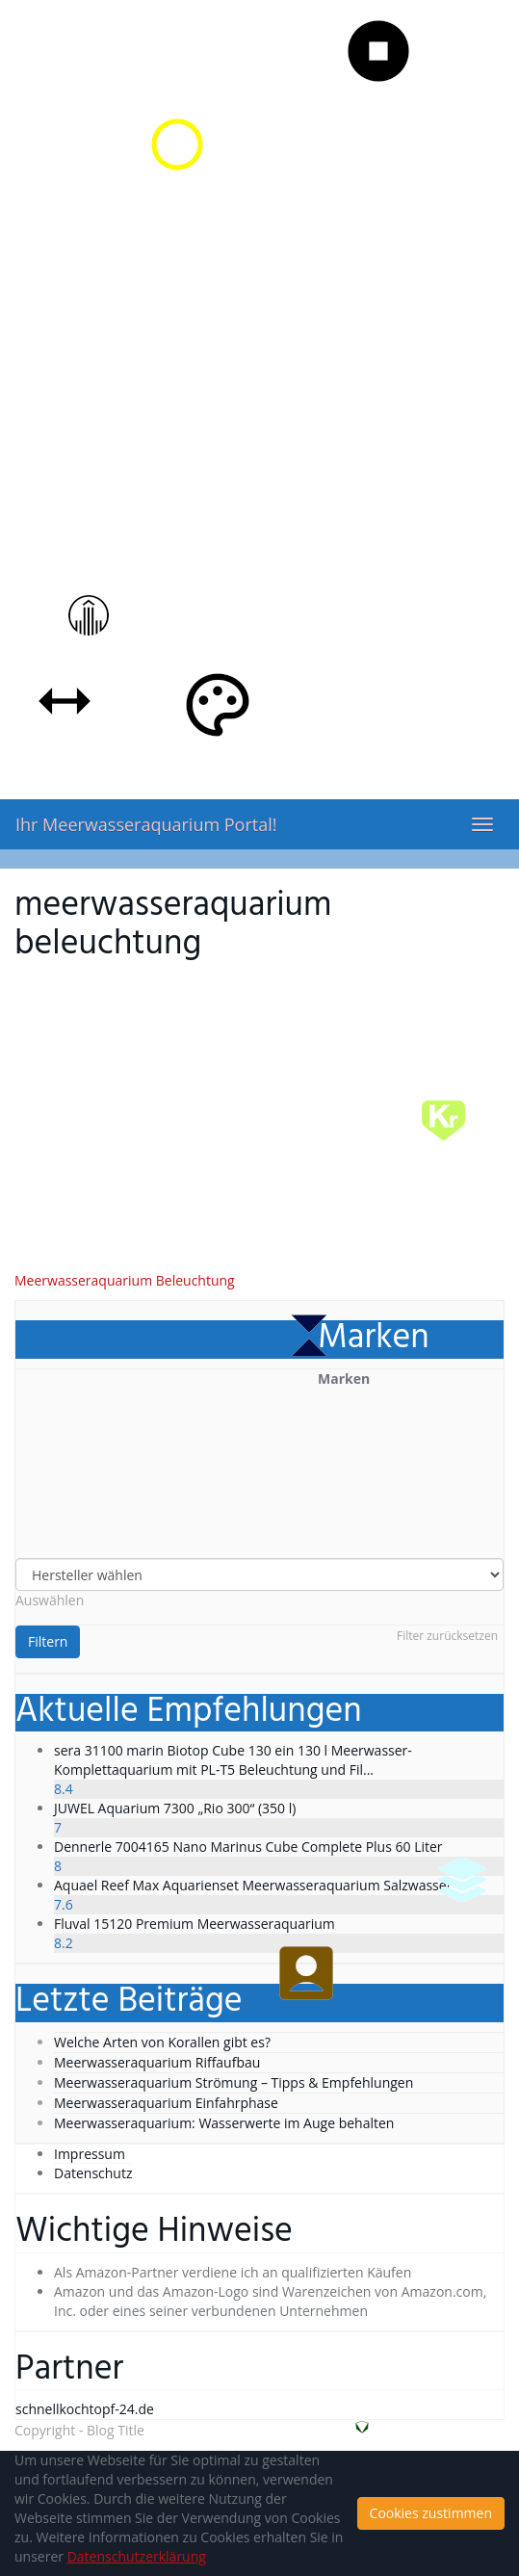  What do you see at coordinates (462, 1880) in the screenshot?
I see `open onlyoffice application` at bounding box center [462, 1880].